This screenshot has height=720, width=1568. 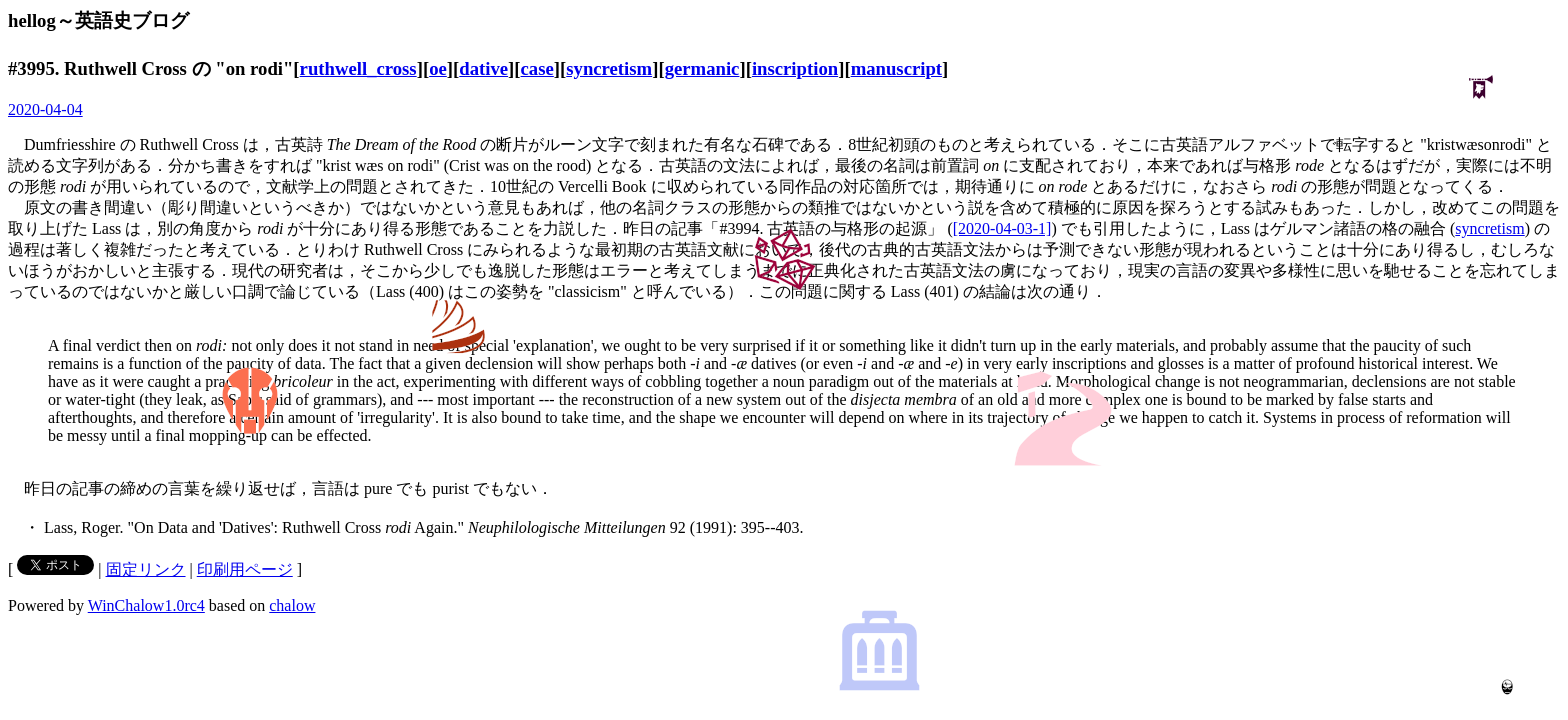 I want to click on indicates player is in a coma or unconscious state, so click(x=1507, y=687).